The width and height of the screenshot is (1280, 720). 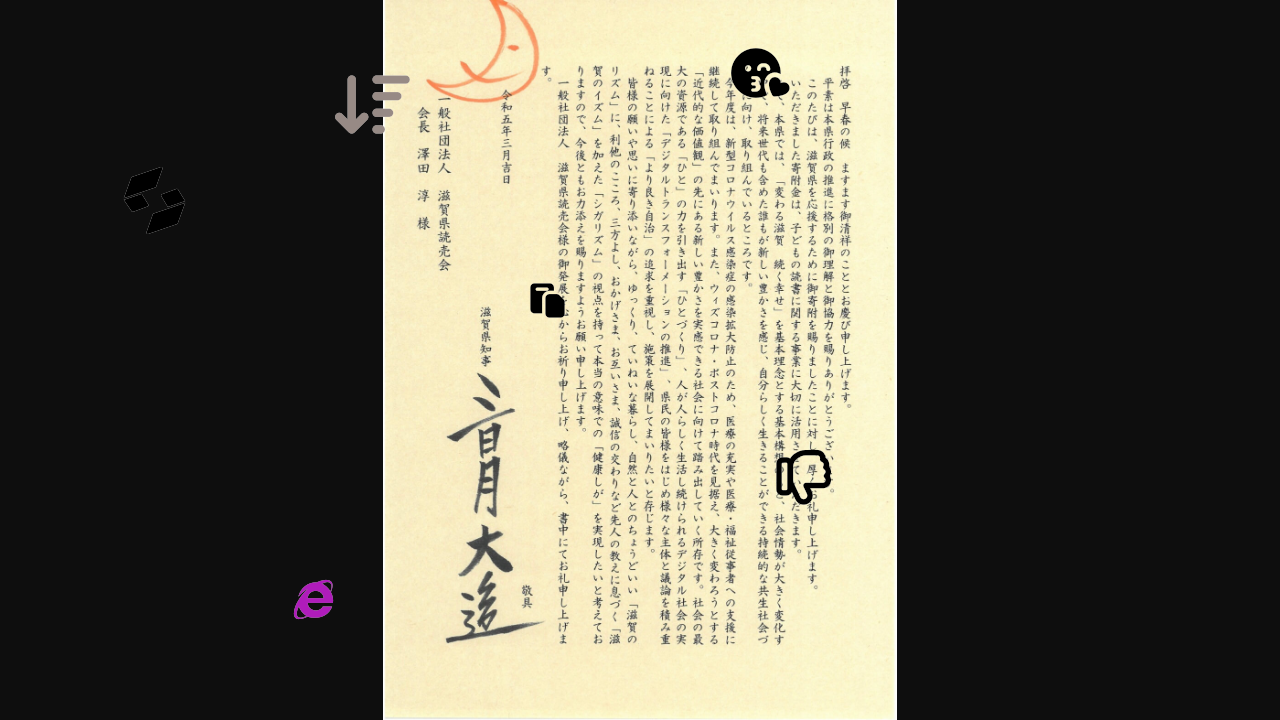 What do you see at coordinates (547, 300) in the screenshot?
I see `paste copied content from clipboard` at bounding box center [547, 300].